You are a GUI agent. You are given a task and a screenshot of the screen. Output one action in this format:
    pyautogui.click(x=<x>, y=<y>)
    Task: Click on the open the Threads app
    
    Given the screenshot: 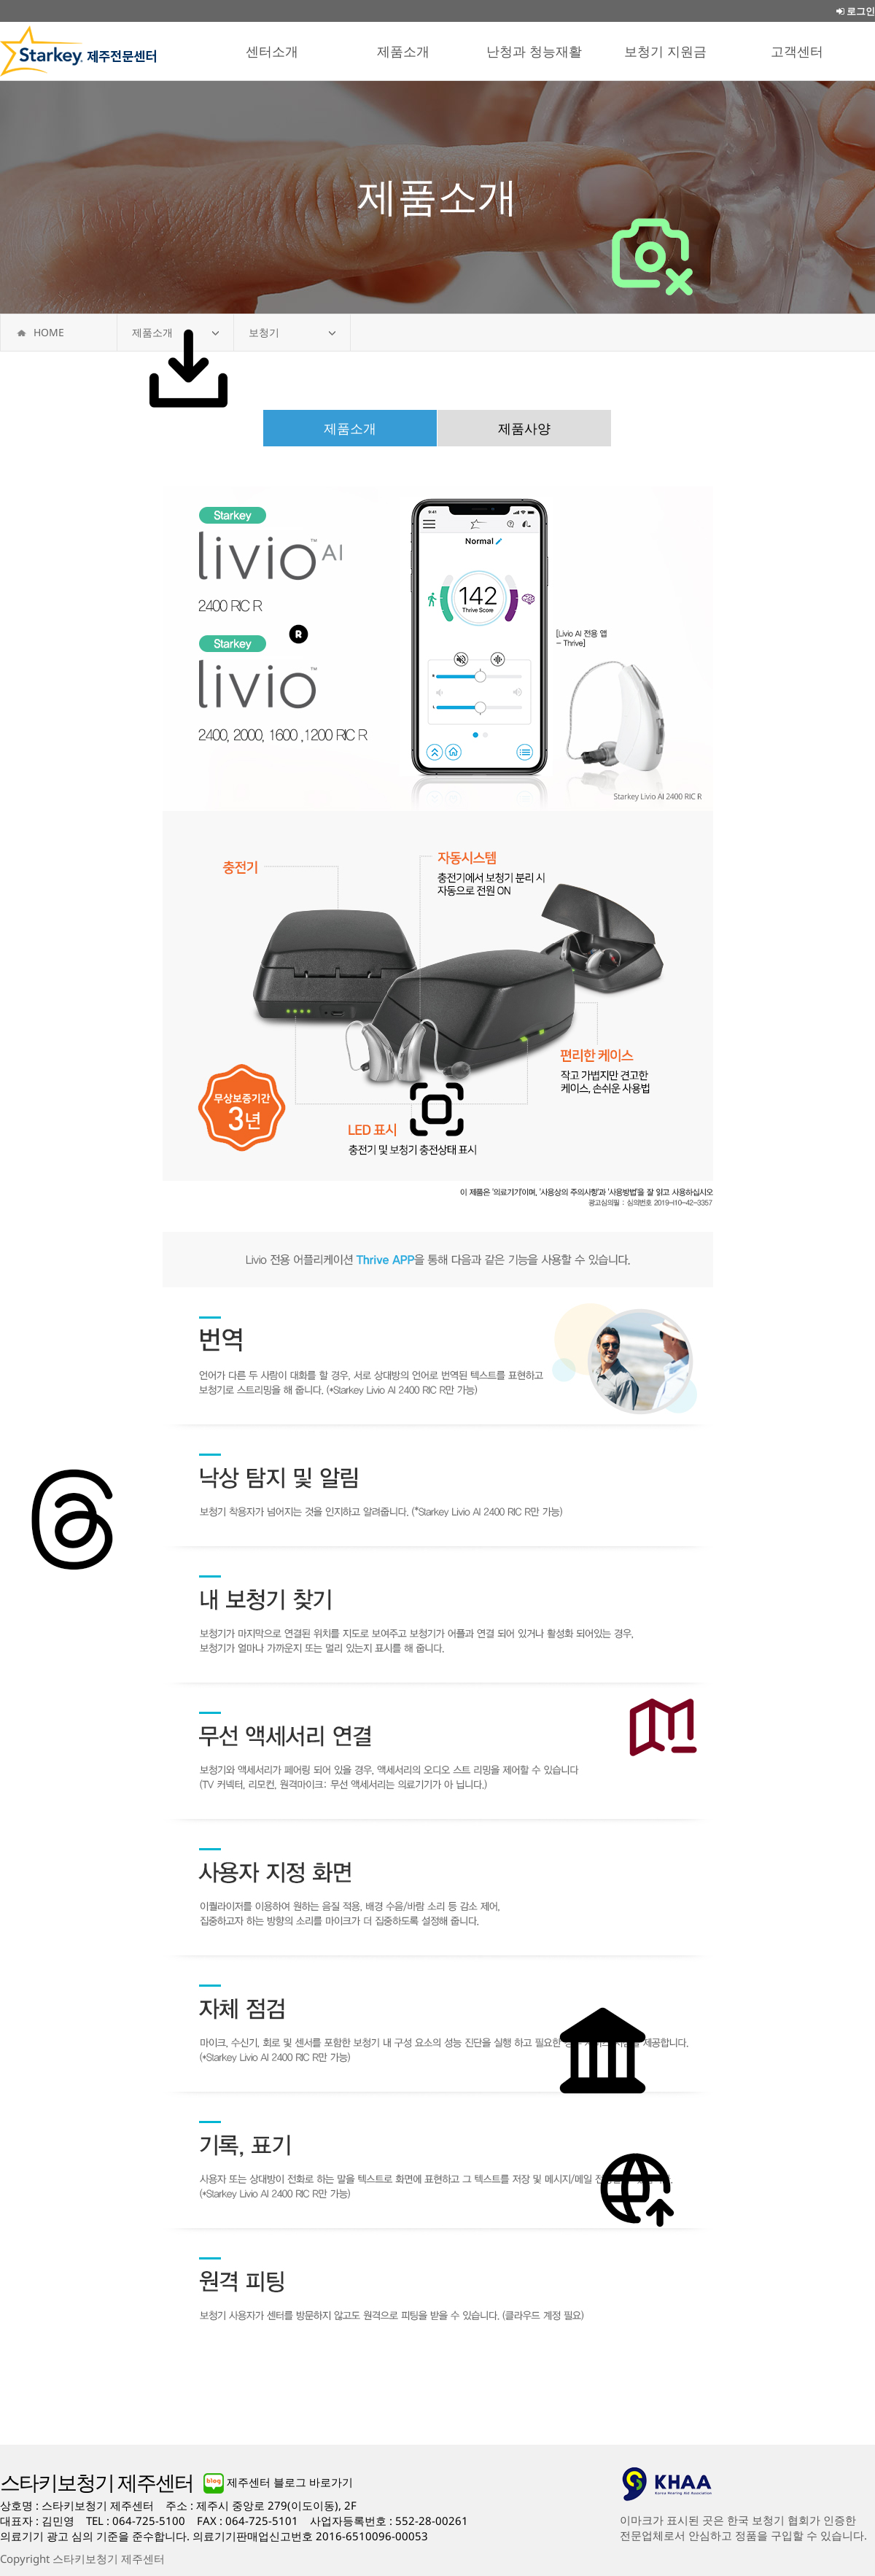 What is the action you would take?
    pyautogui.click(x=74, y=1519)
    